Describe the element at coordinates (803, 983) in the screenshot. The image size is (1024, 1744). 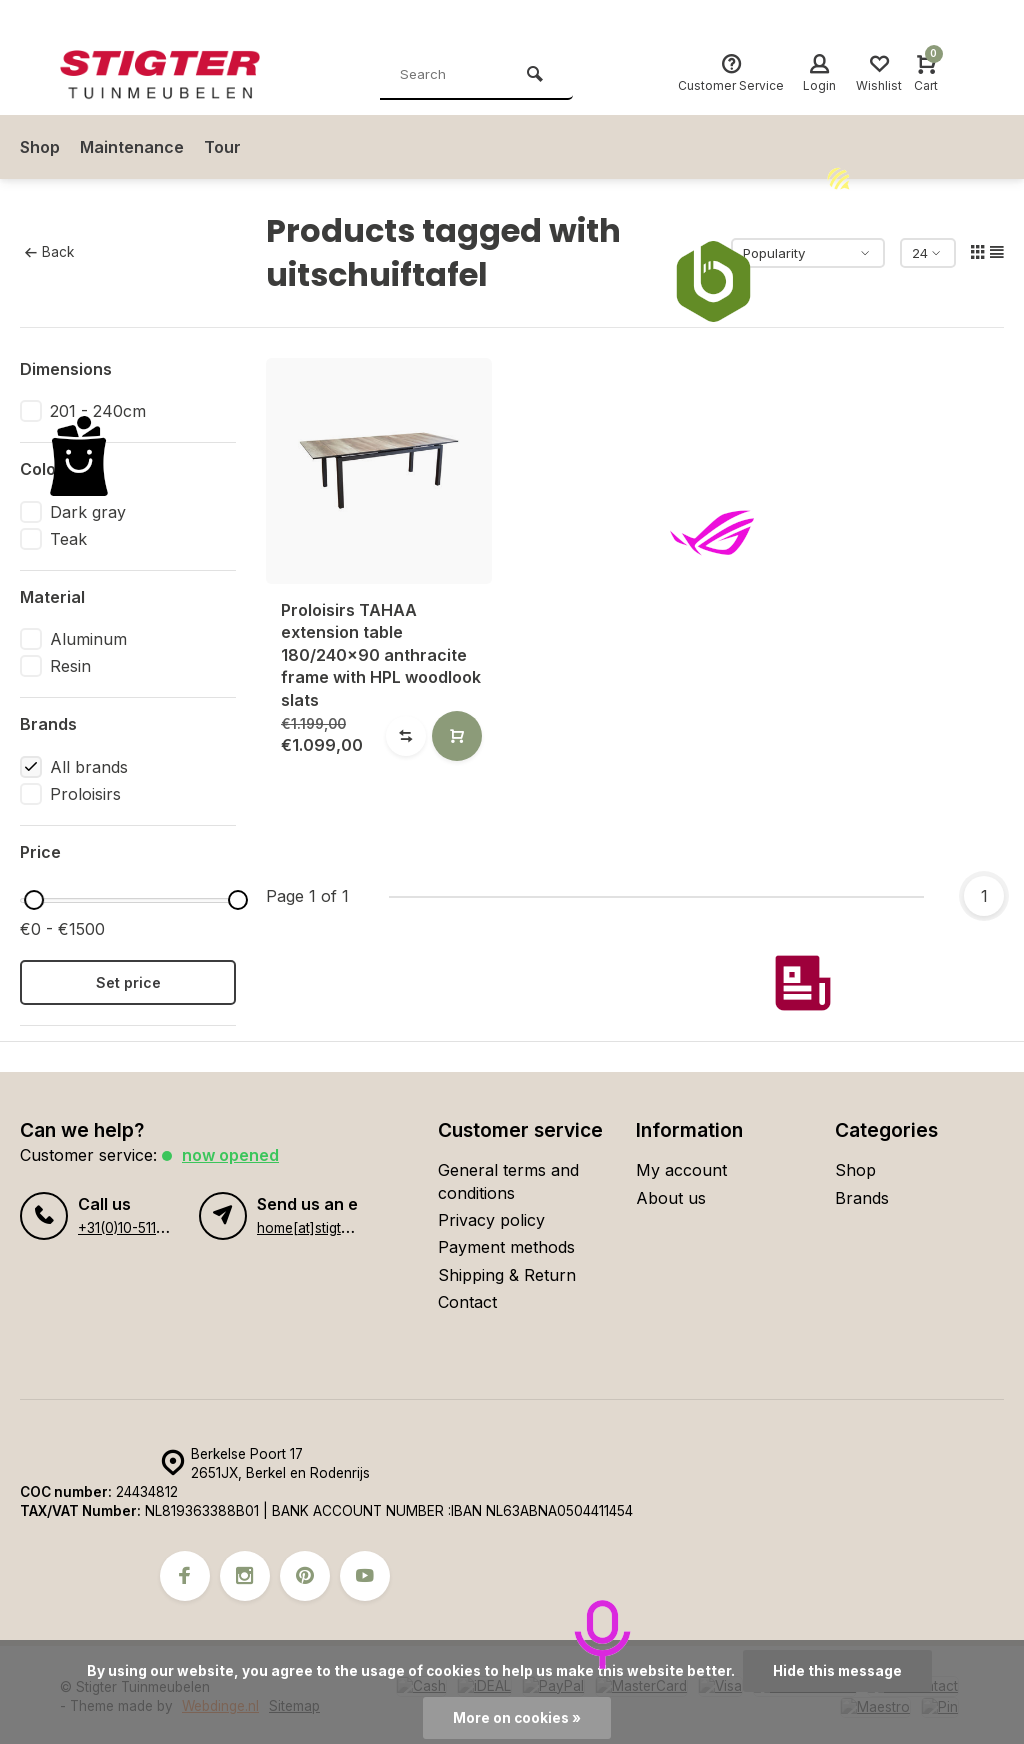
I see `view news articles` at that location.